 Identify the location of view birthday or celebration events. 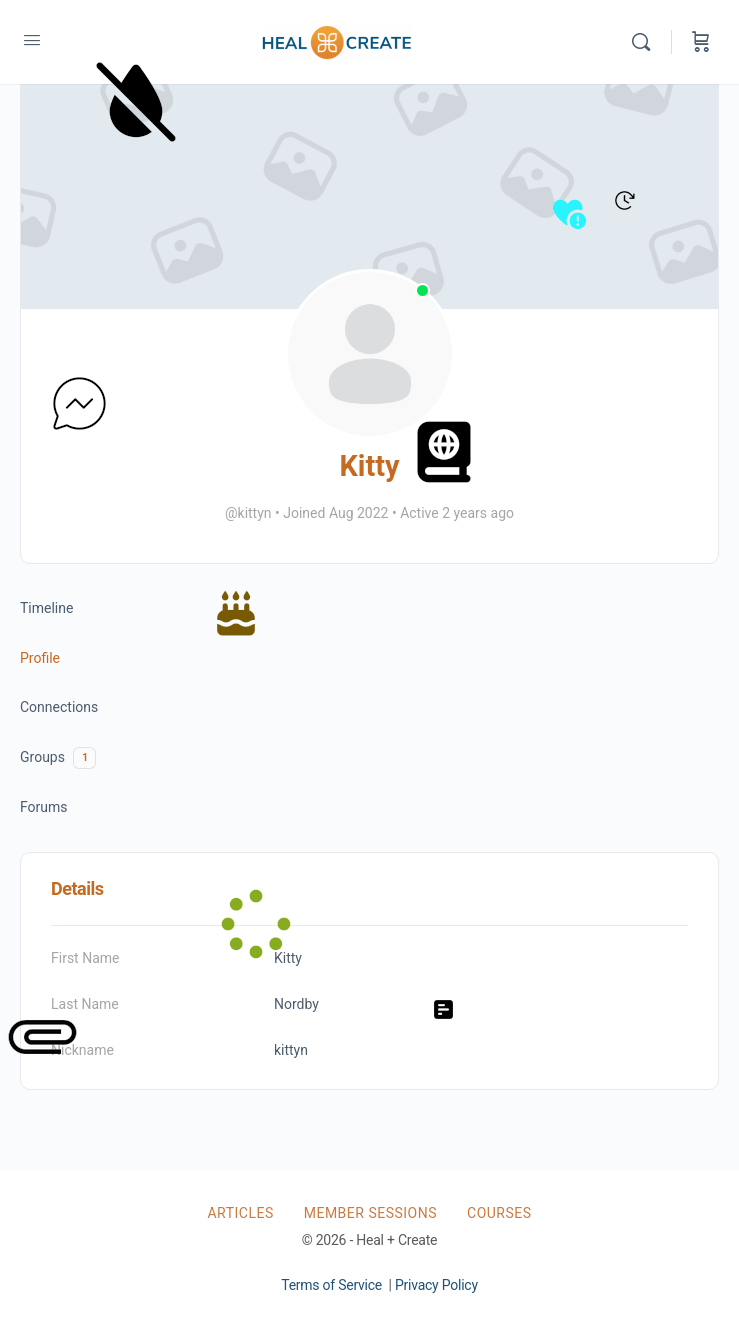
(236, 614).